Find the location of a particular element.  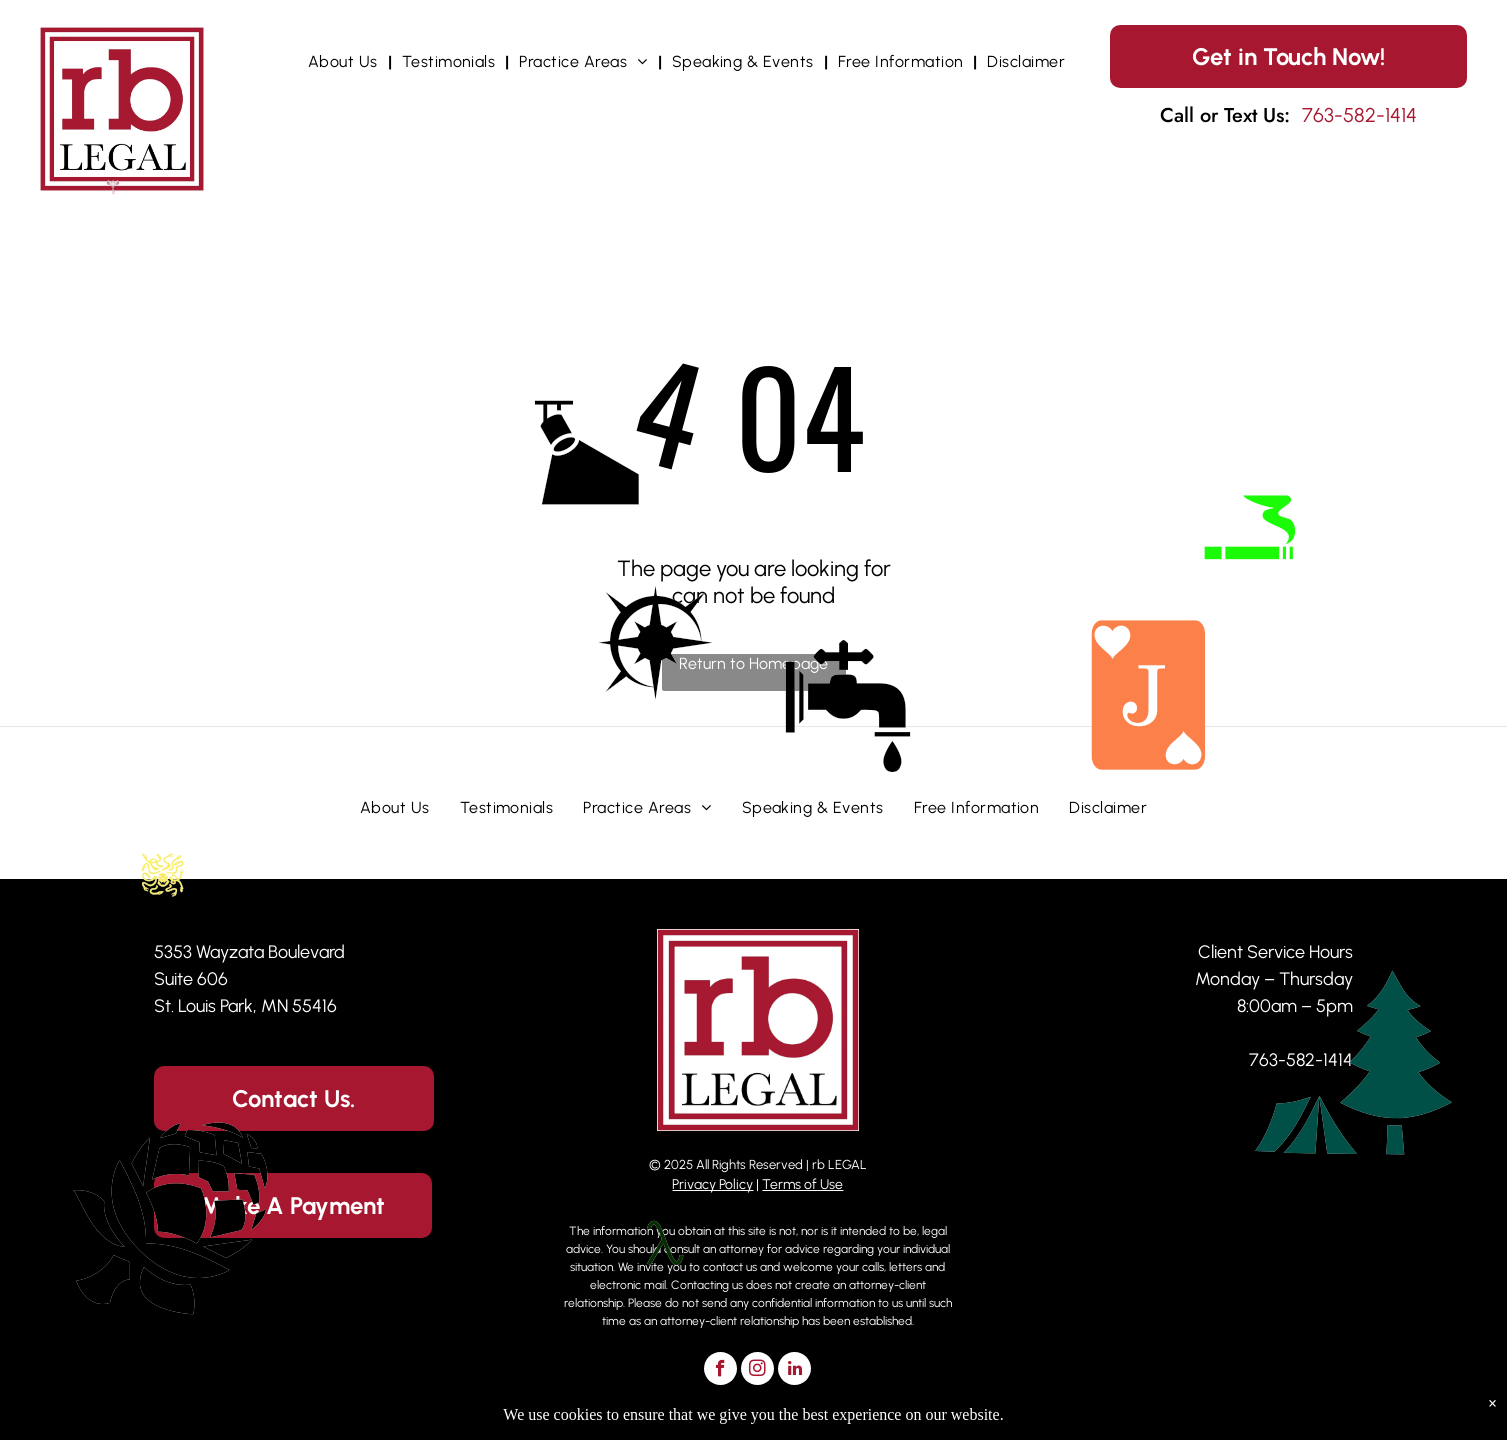

jack of hearts playing card is located at coordinates (1148, 695).